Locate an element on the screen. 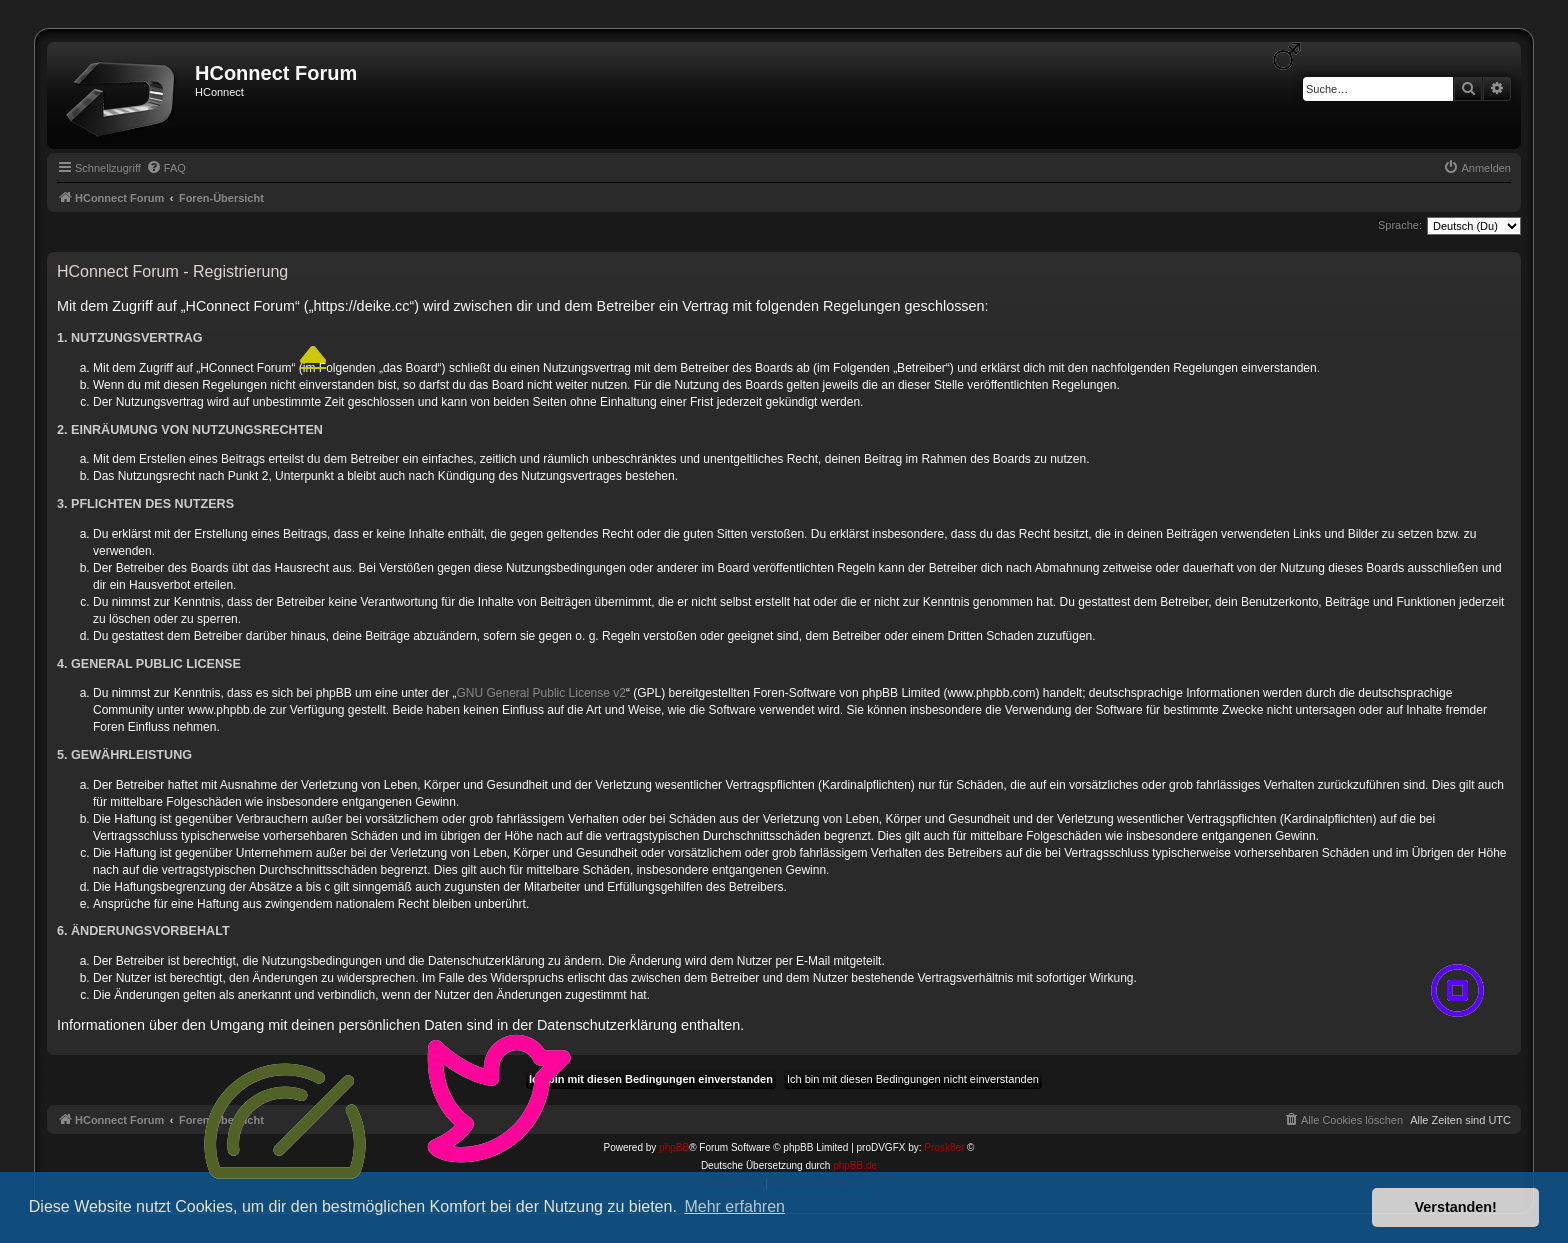 This screenshot has height=1243, width=1568. eject media or removable disk is located at coordinates (313, 359).